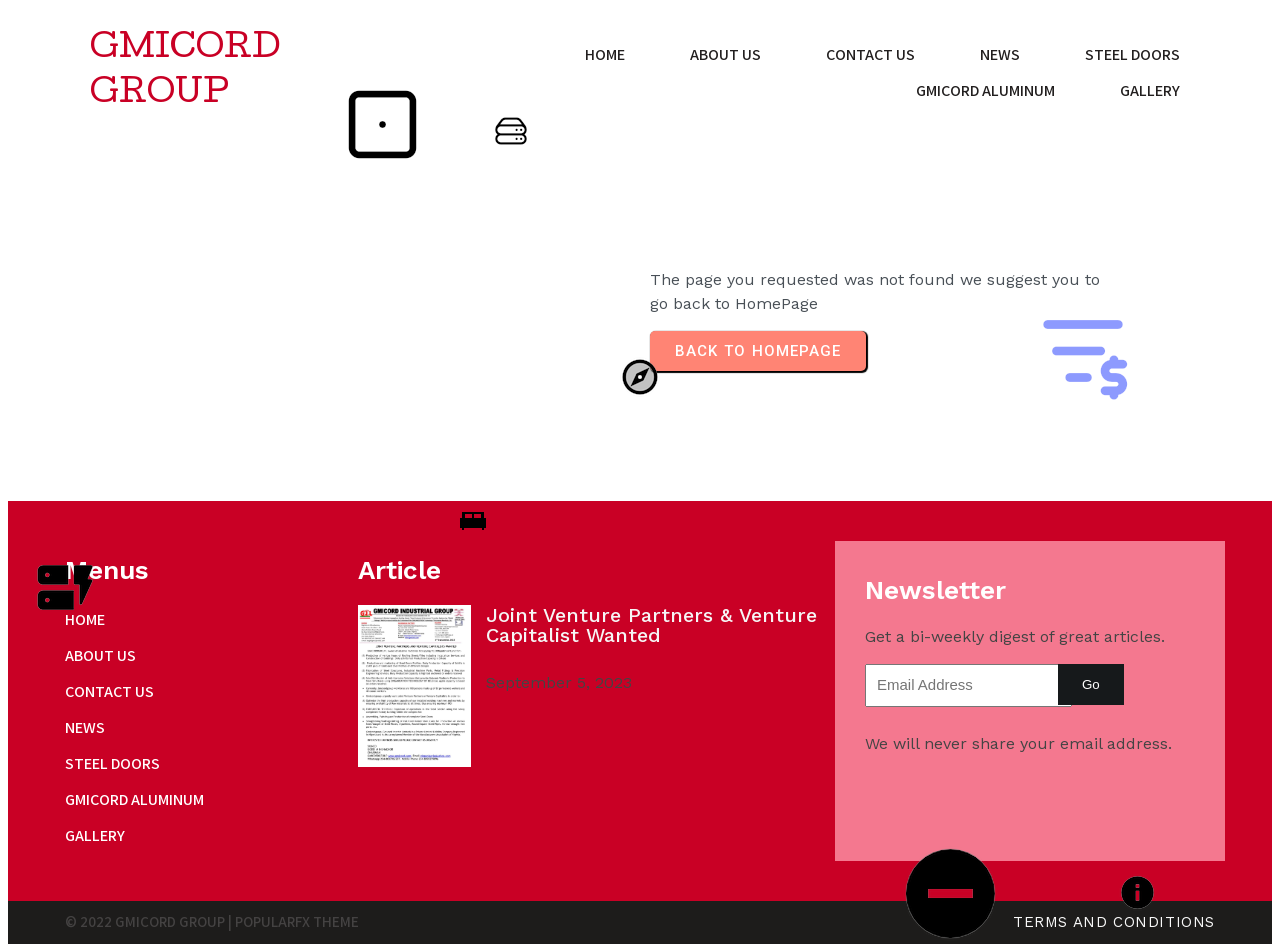 The image size is (1280, 952). Describe the element at coordinates (382, 124) in the screenshot. I see `roll the dice or generate a random result` at that location.